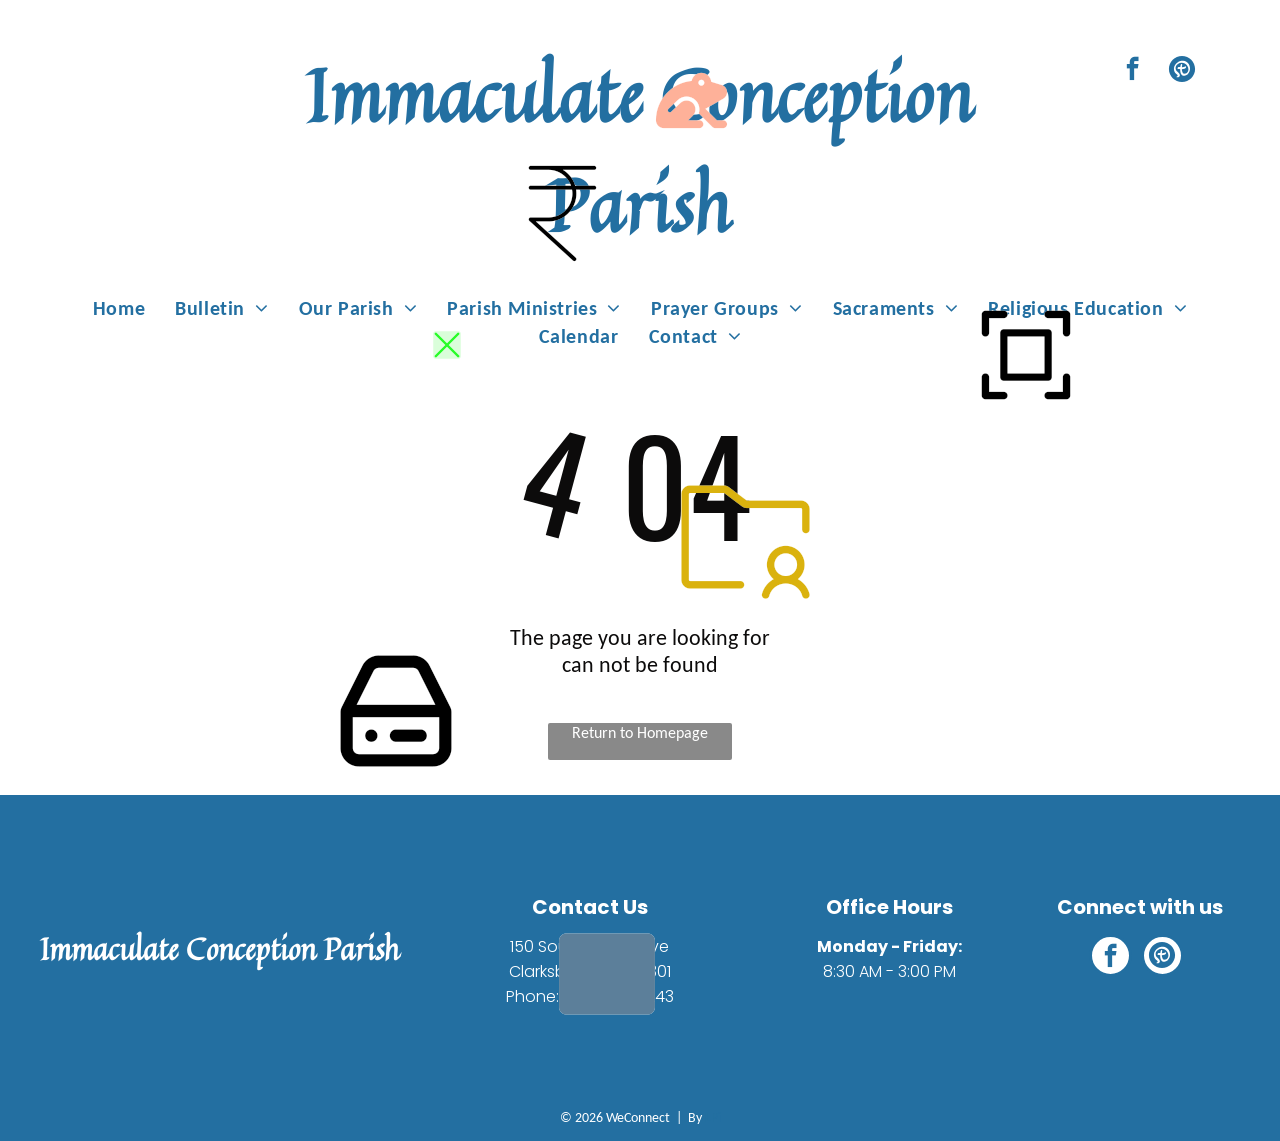  Describe the element at coordinates (745, 534) in the screenshot. I see `access user-specific files or personal folder` at that location.